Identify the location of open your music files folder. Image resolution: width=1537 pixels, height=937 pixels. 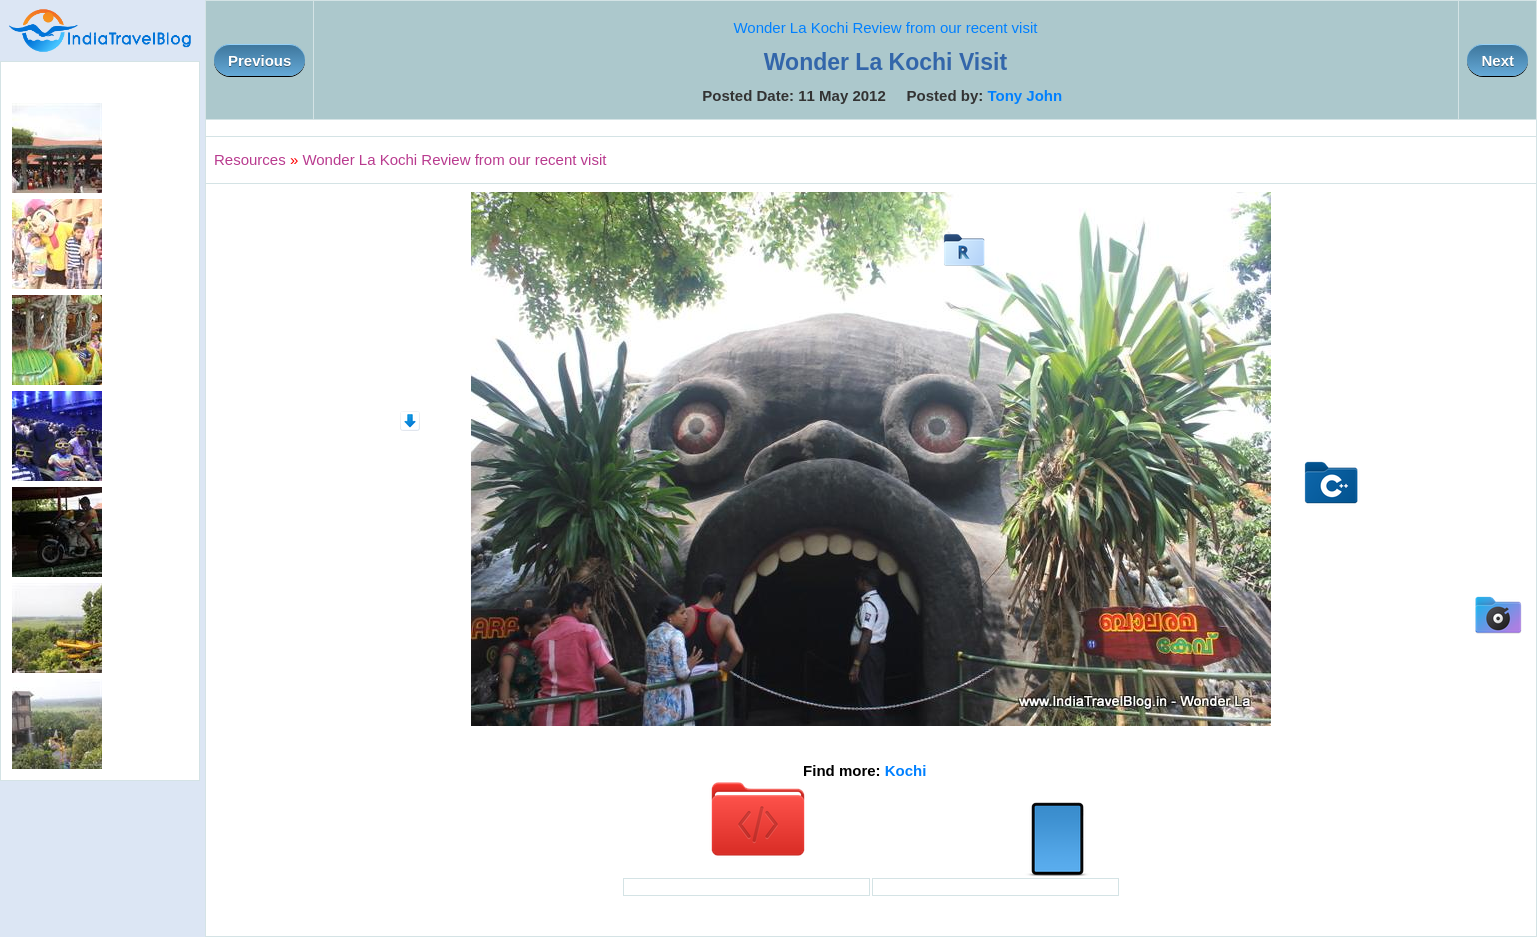
(1498, 616).